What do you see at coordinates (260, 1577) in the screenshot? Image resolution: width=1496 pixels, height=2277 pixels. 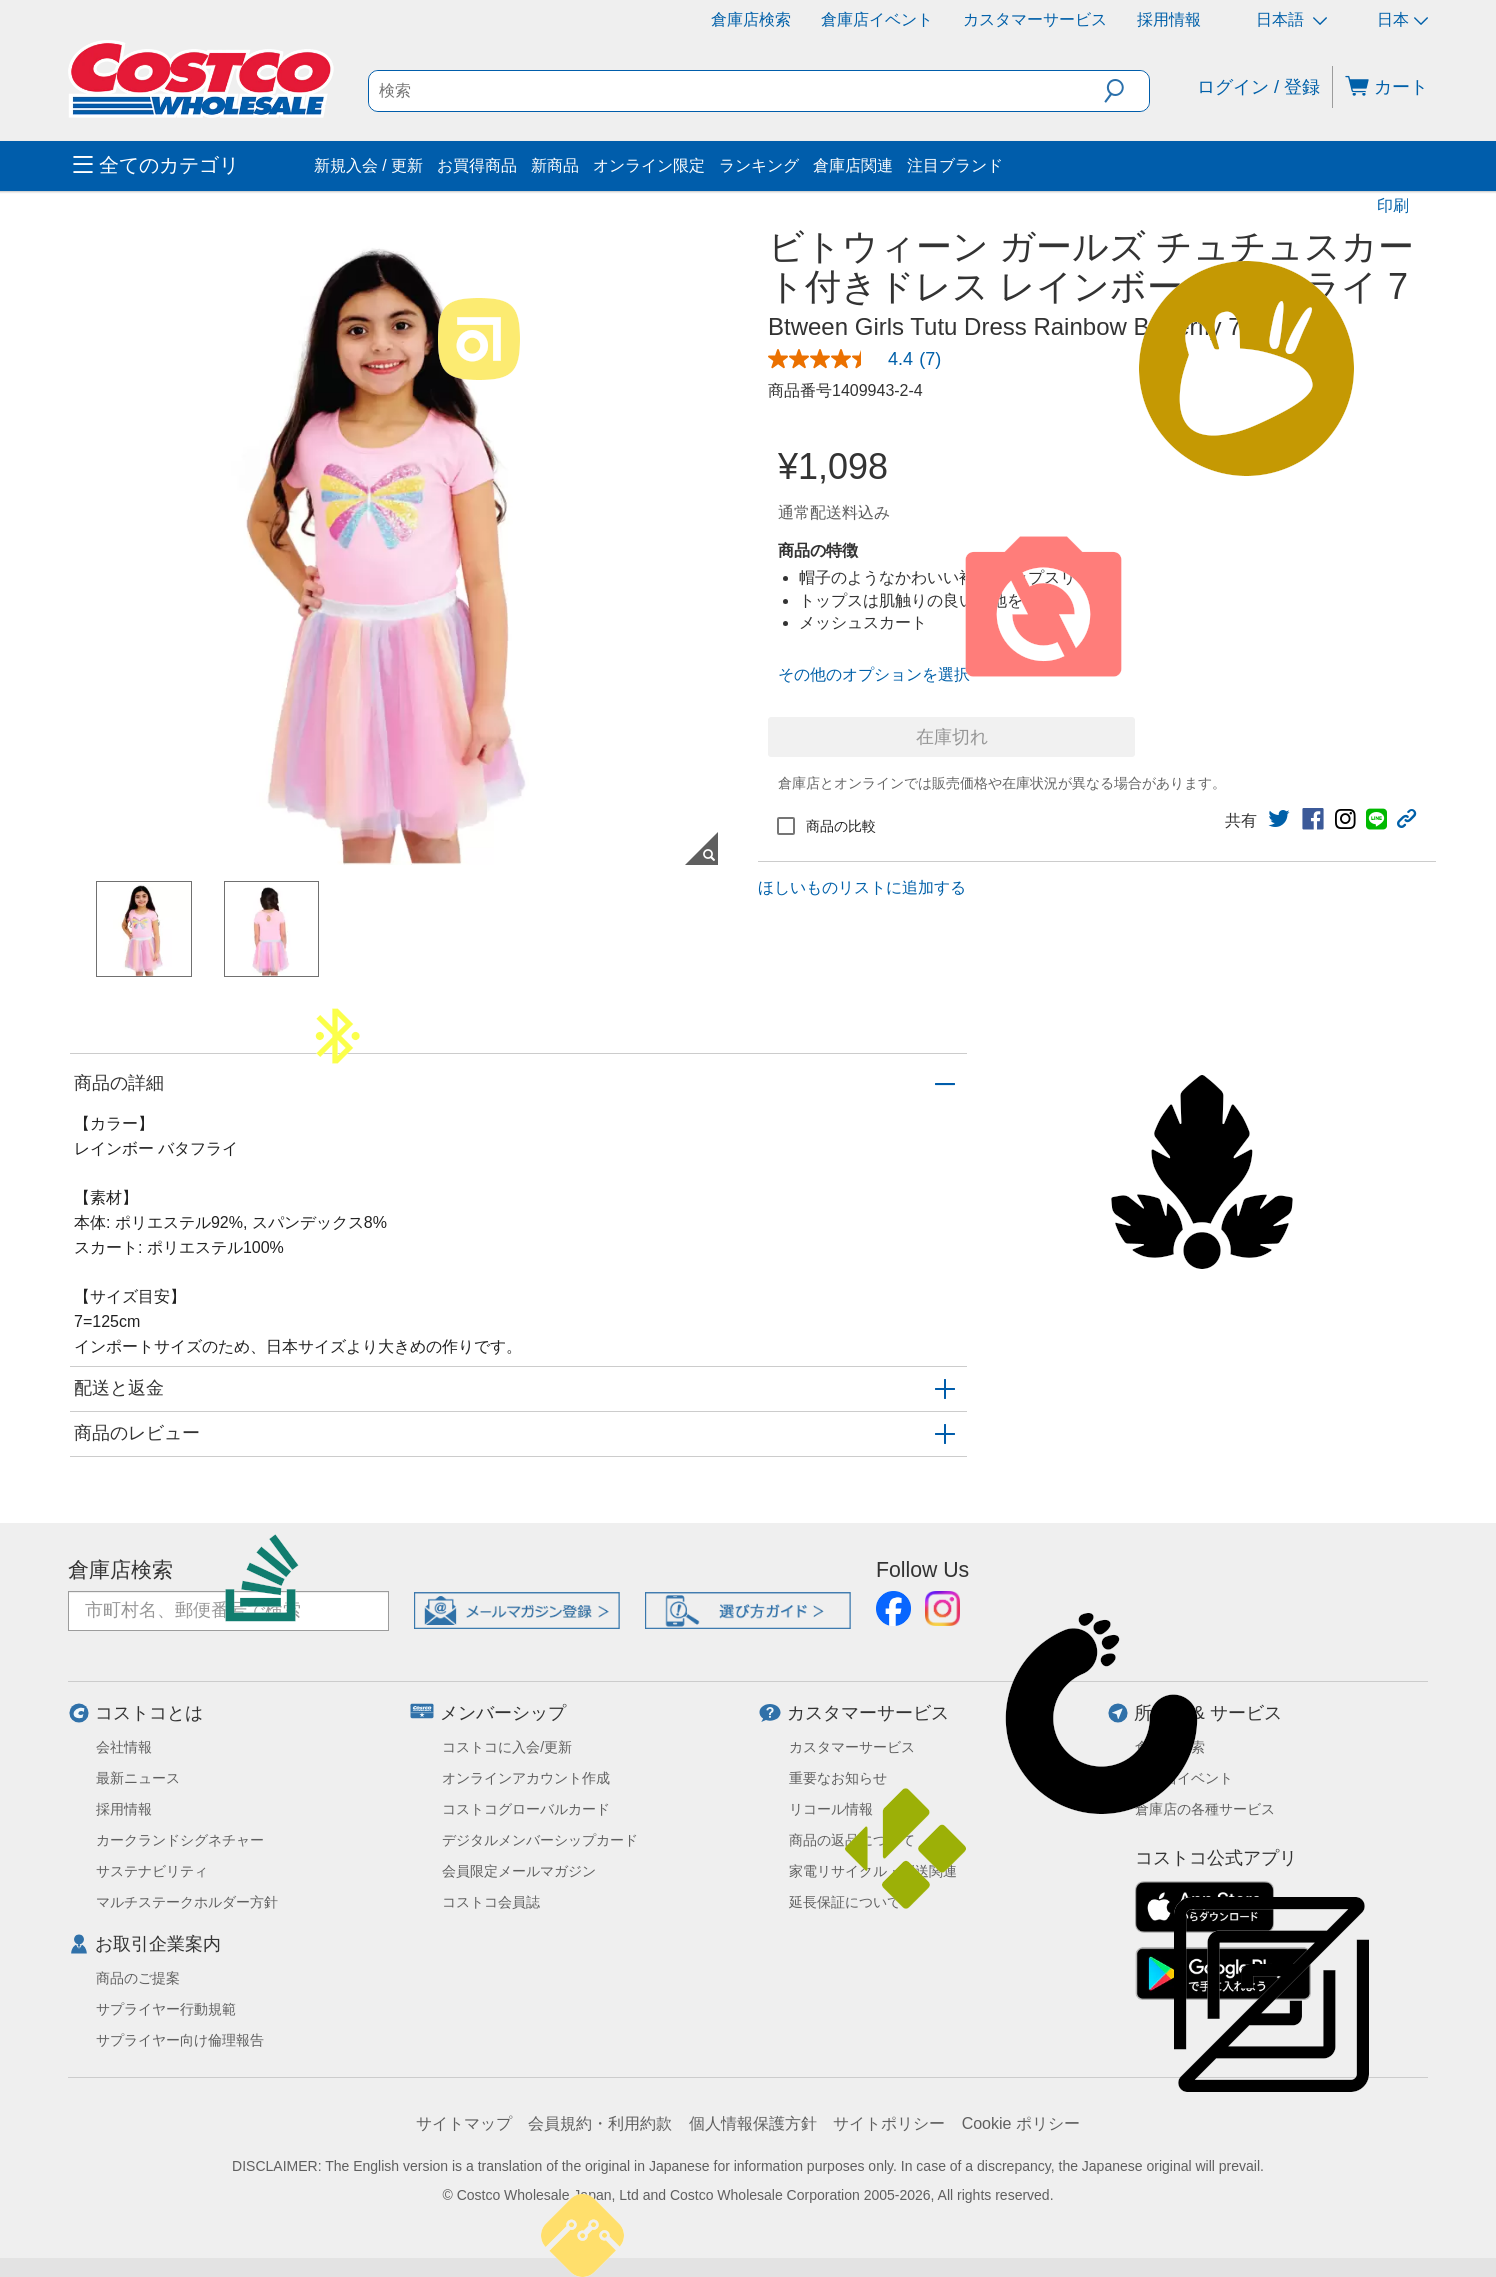 I see `visit stack overflow website` at bounding box center [260, 1577].